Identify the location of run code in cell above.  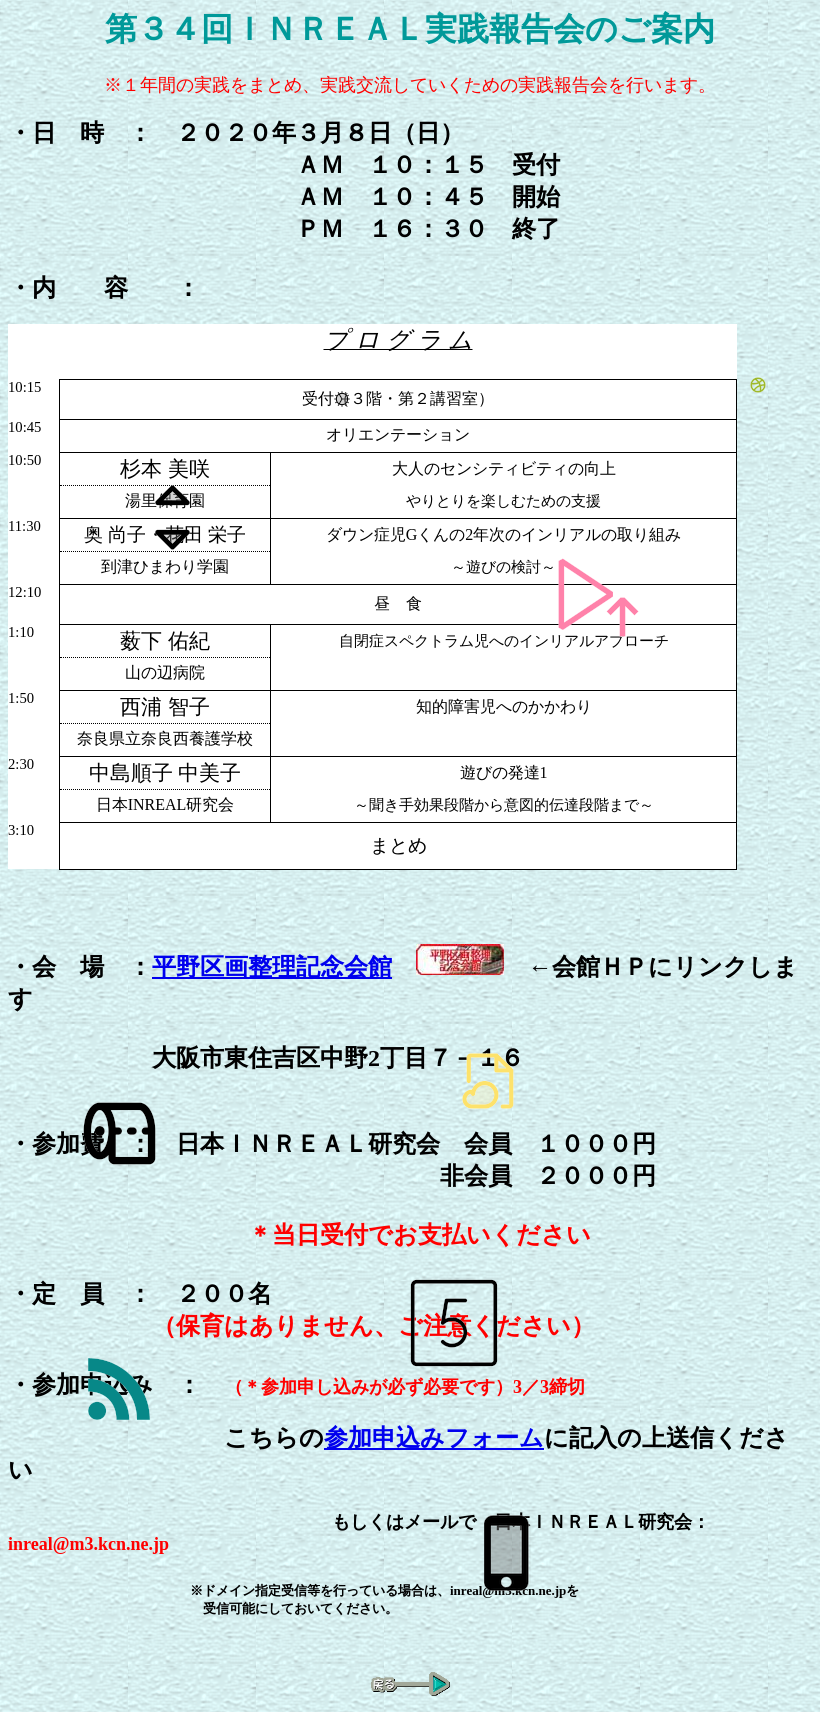
(597, 597).